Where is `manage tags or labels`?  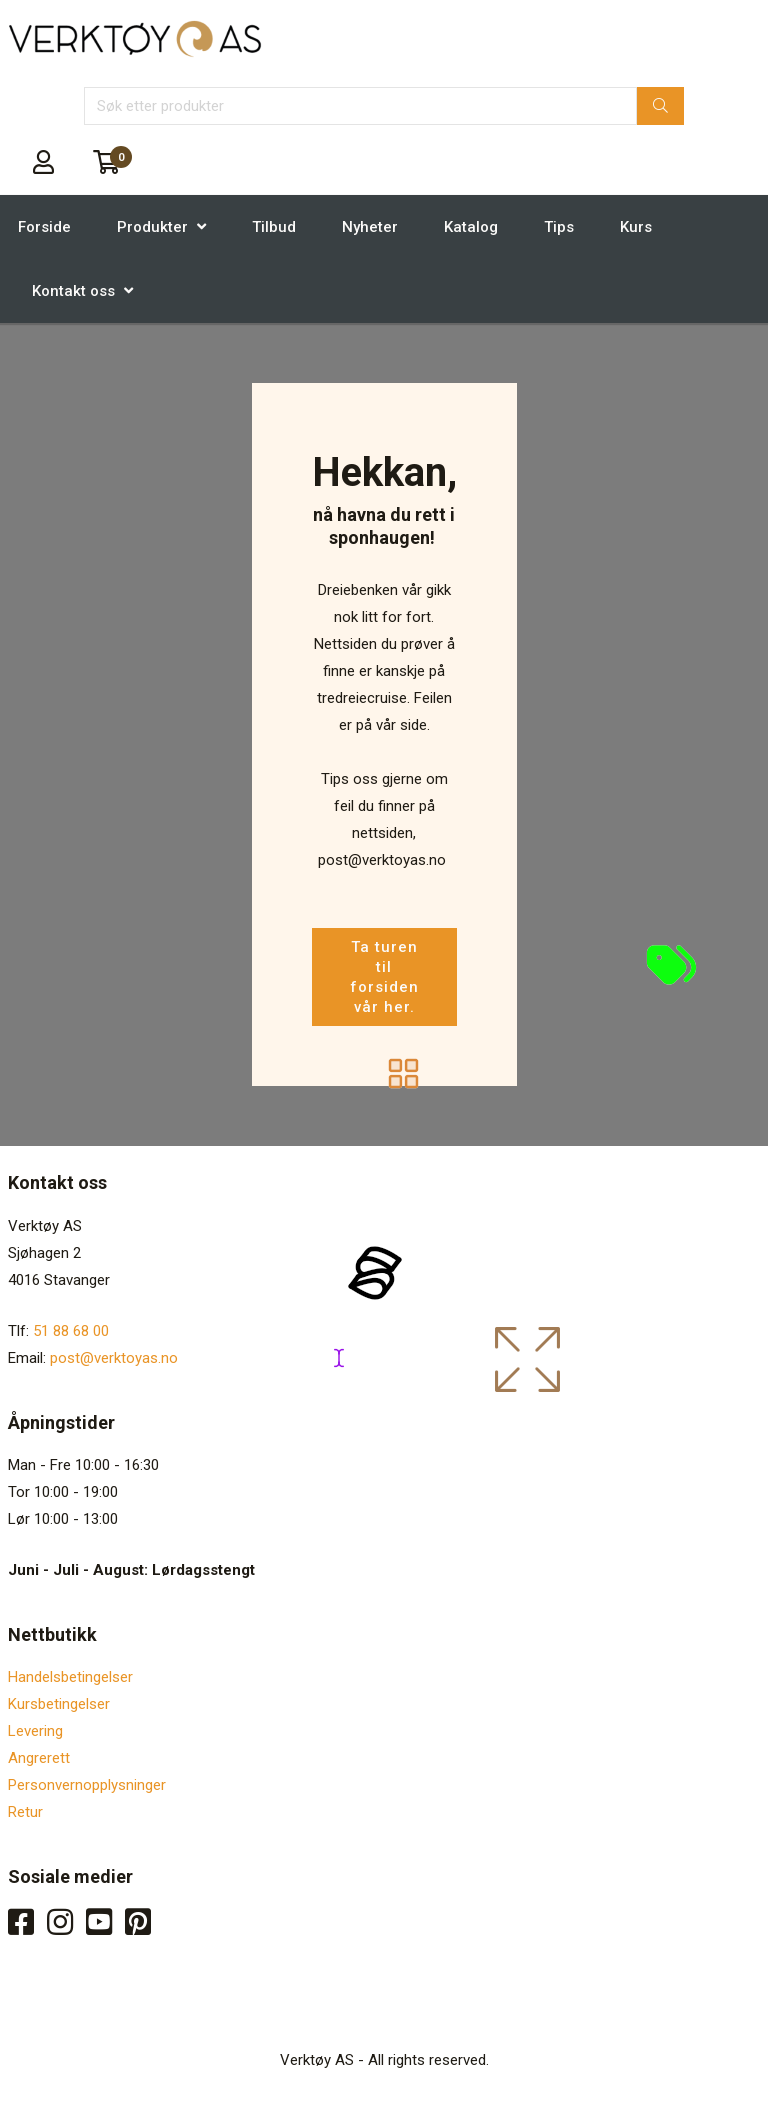
manage tags or labels is located at coordinates (671, 962).